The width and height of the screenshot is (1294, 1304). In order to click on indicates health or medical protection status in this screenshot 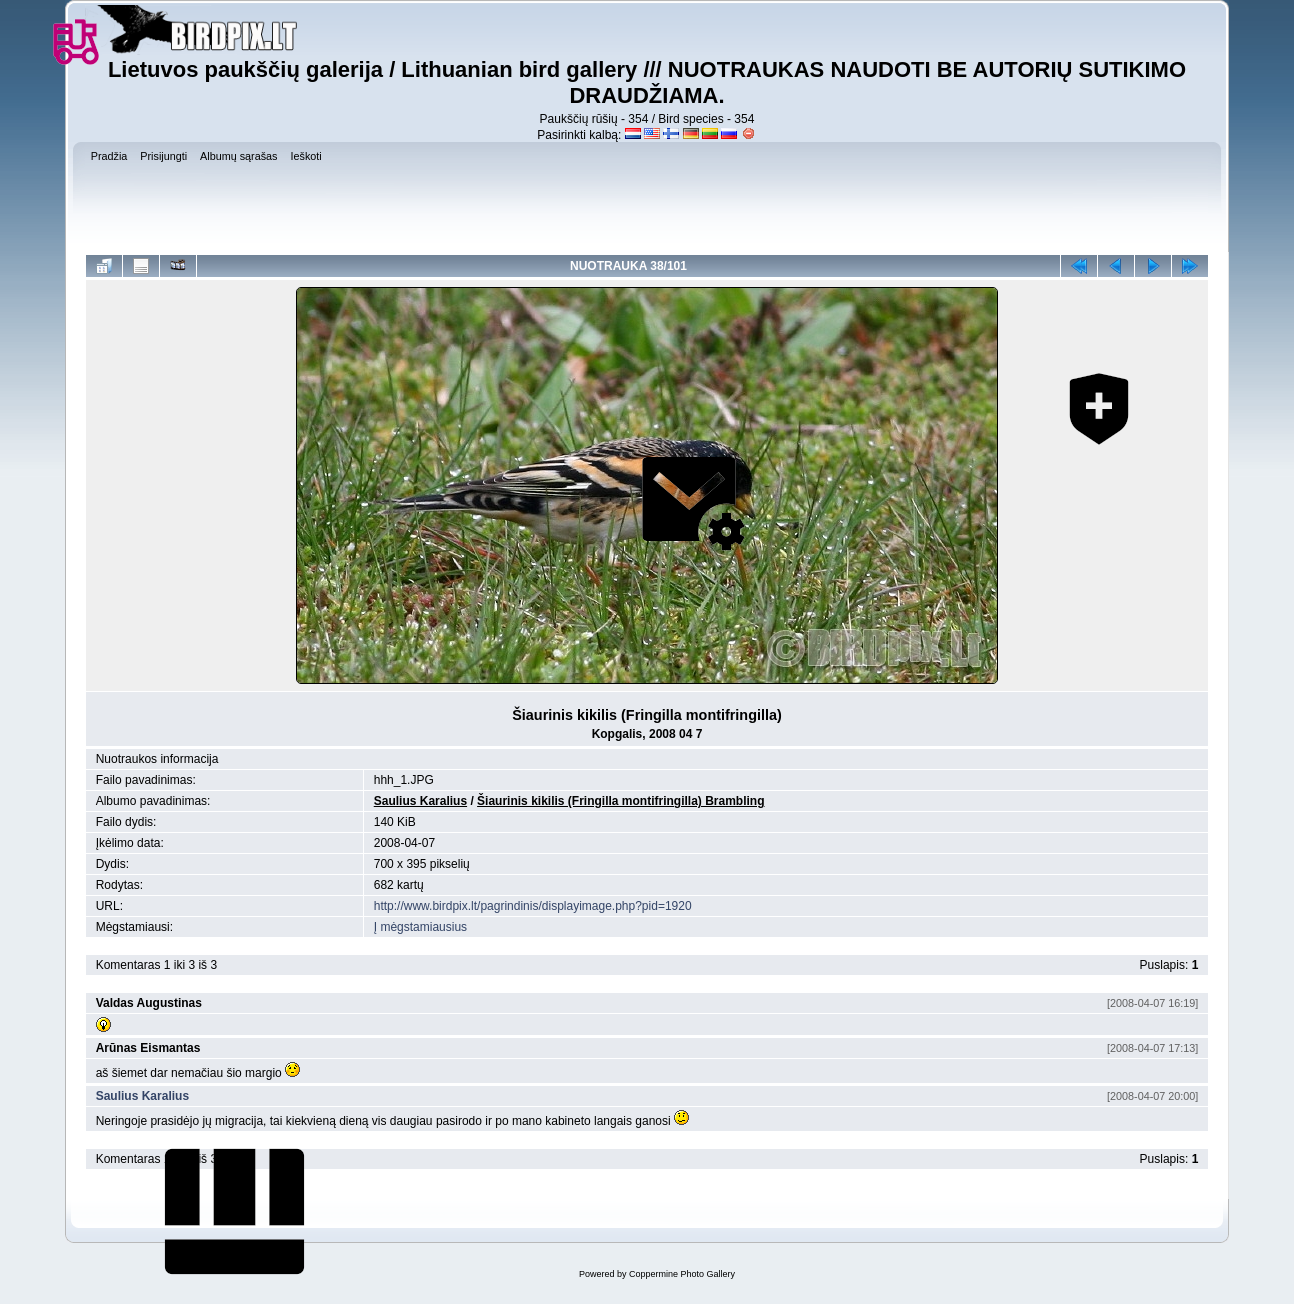, I will do `click(1099, 409)`.